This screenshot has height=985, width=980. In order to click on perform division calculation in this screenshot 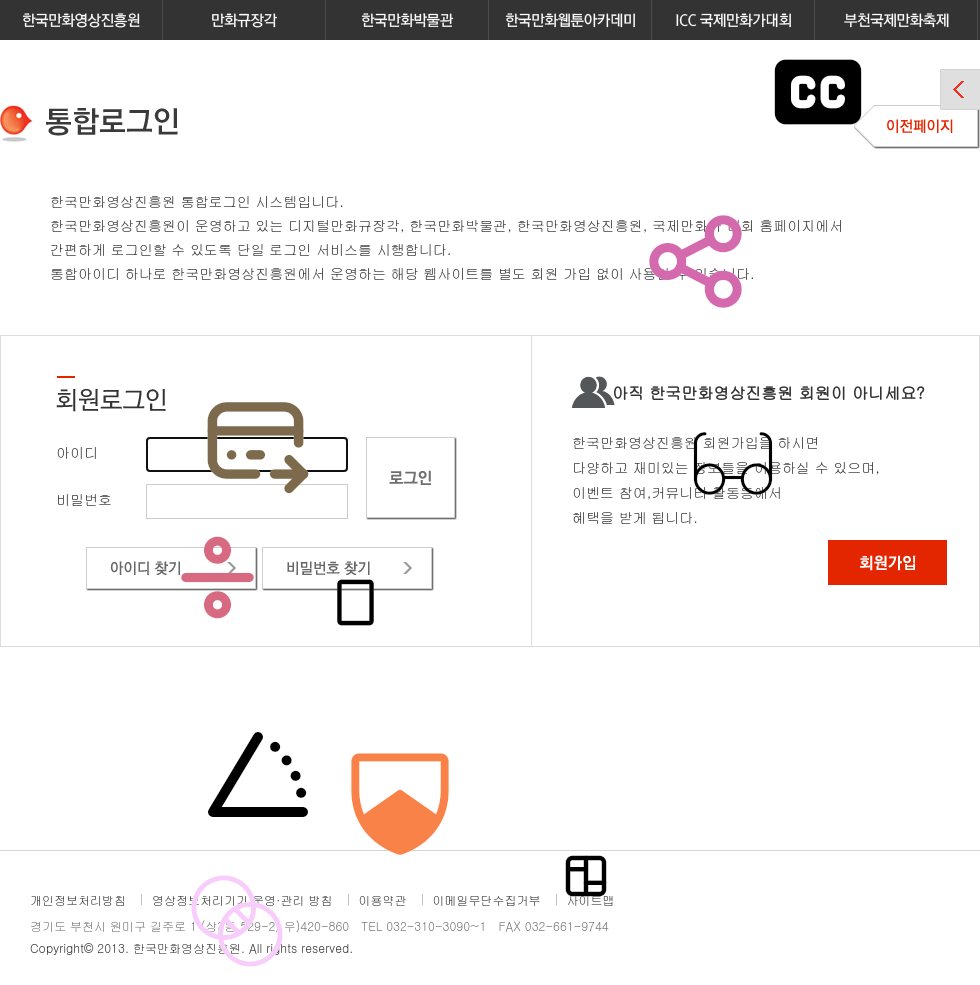, I will do `click(217, 577)`.